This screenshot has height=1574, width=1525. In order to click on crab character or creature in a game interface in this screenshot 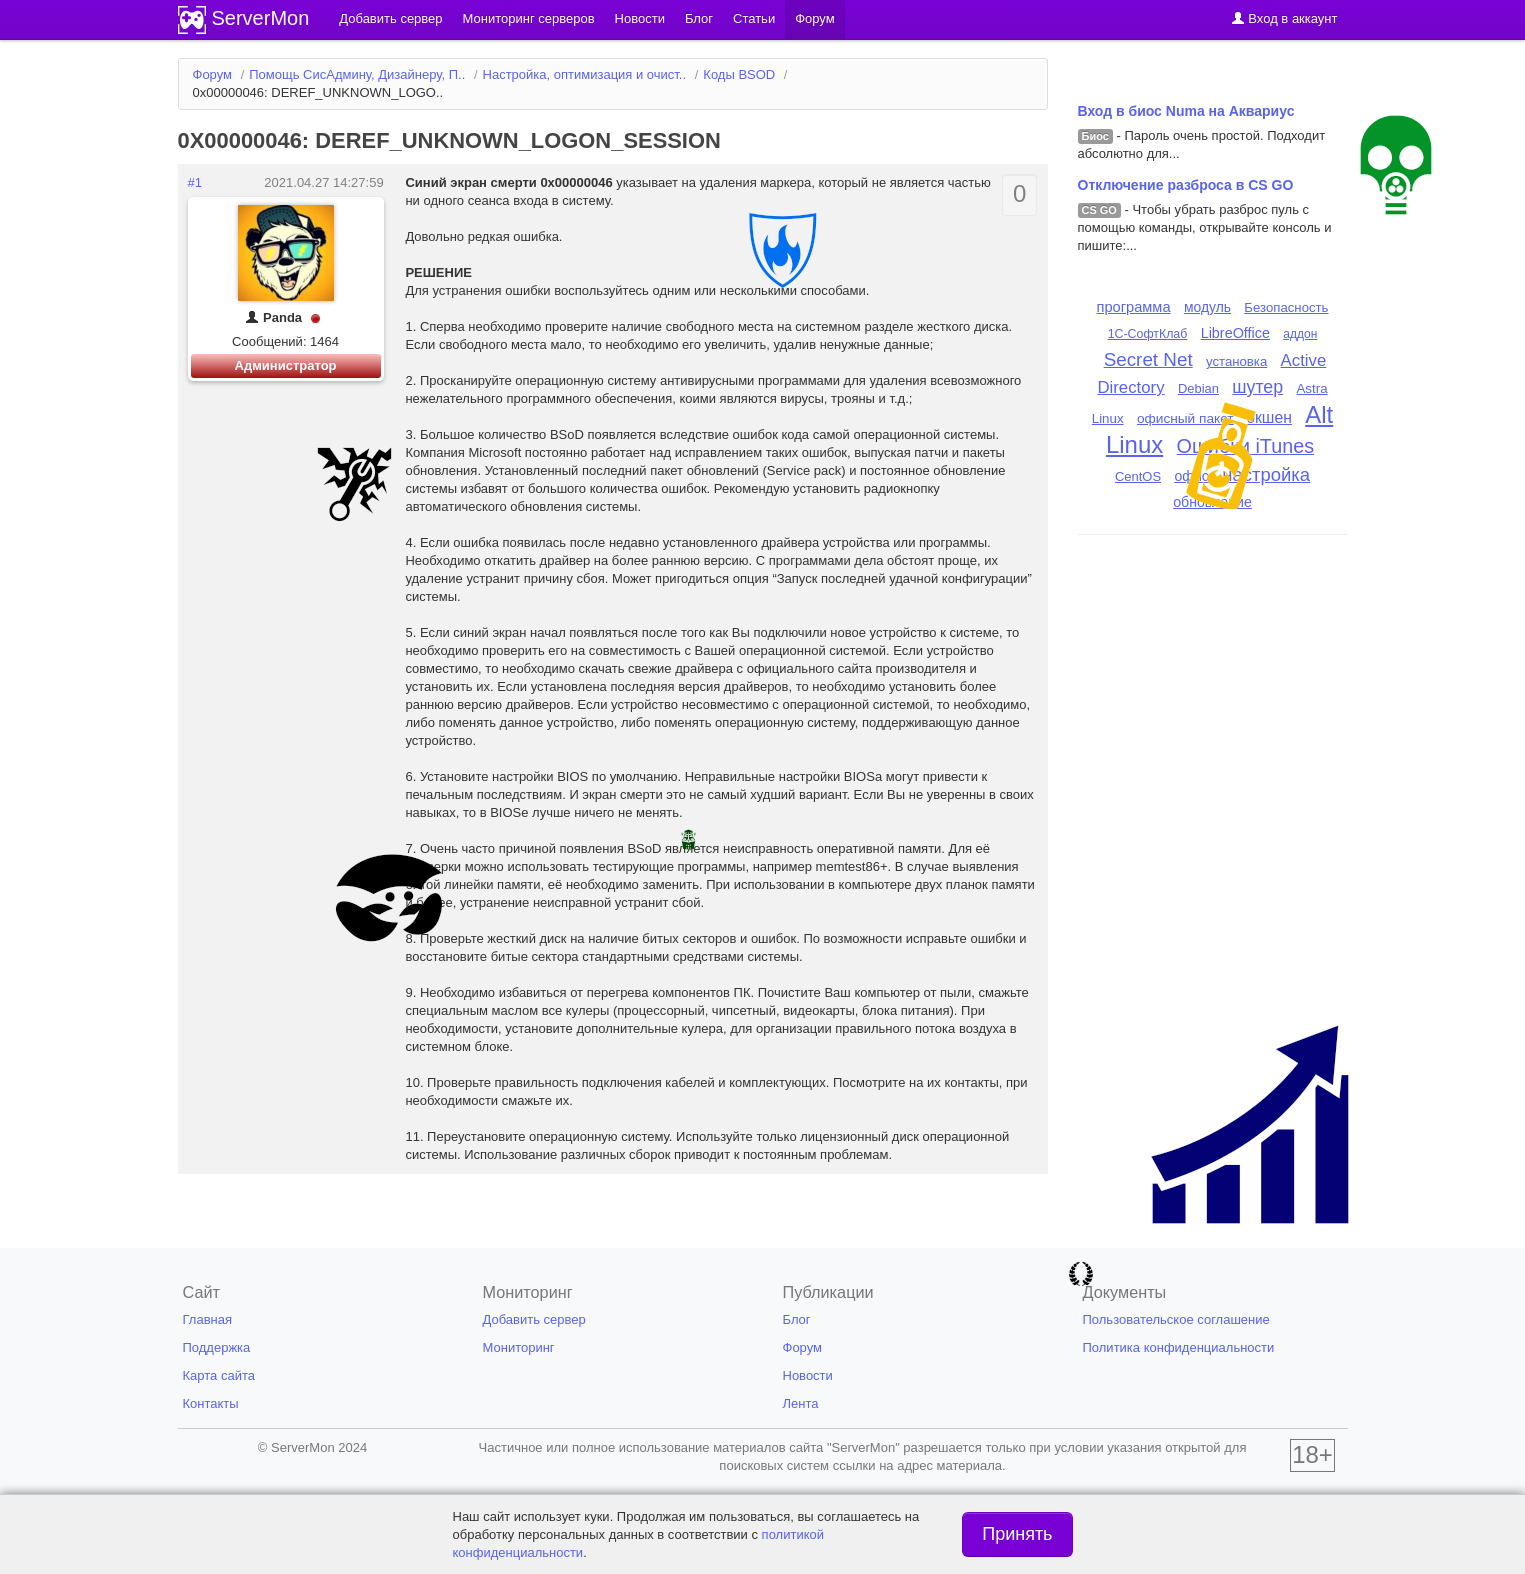, I will do `click(389, 898)`.